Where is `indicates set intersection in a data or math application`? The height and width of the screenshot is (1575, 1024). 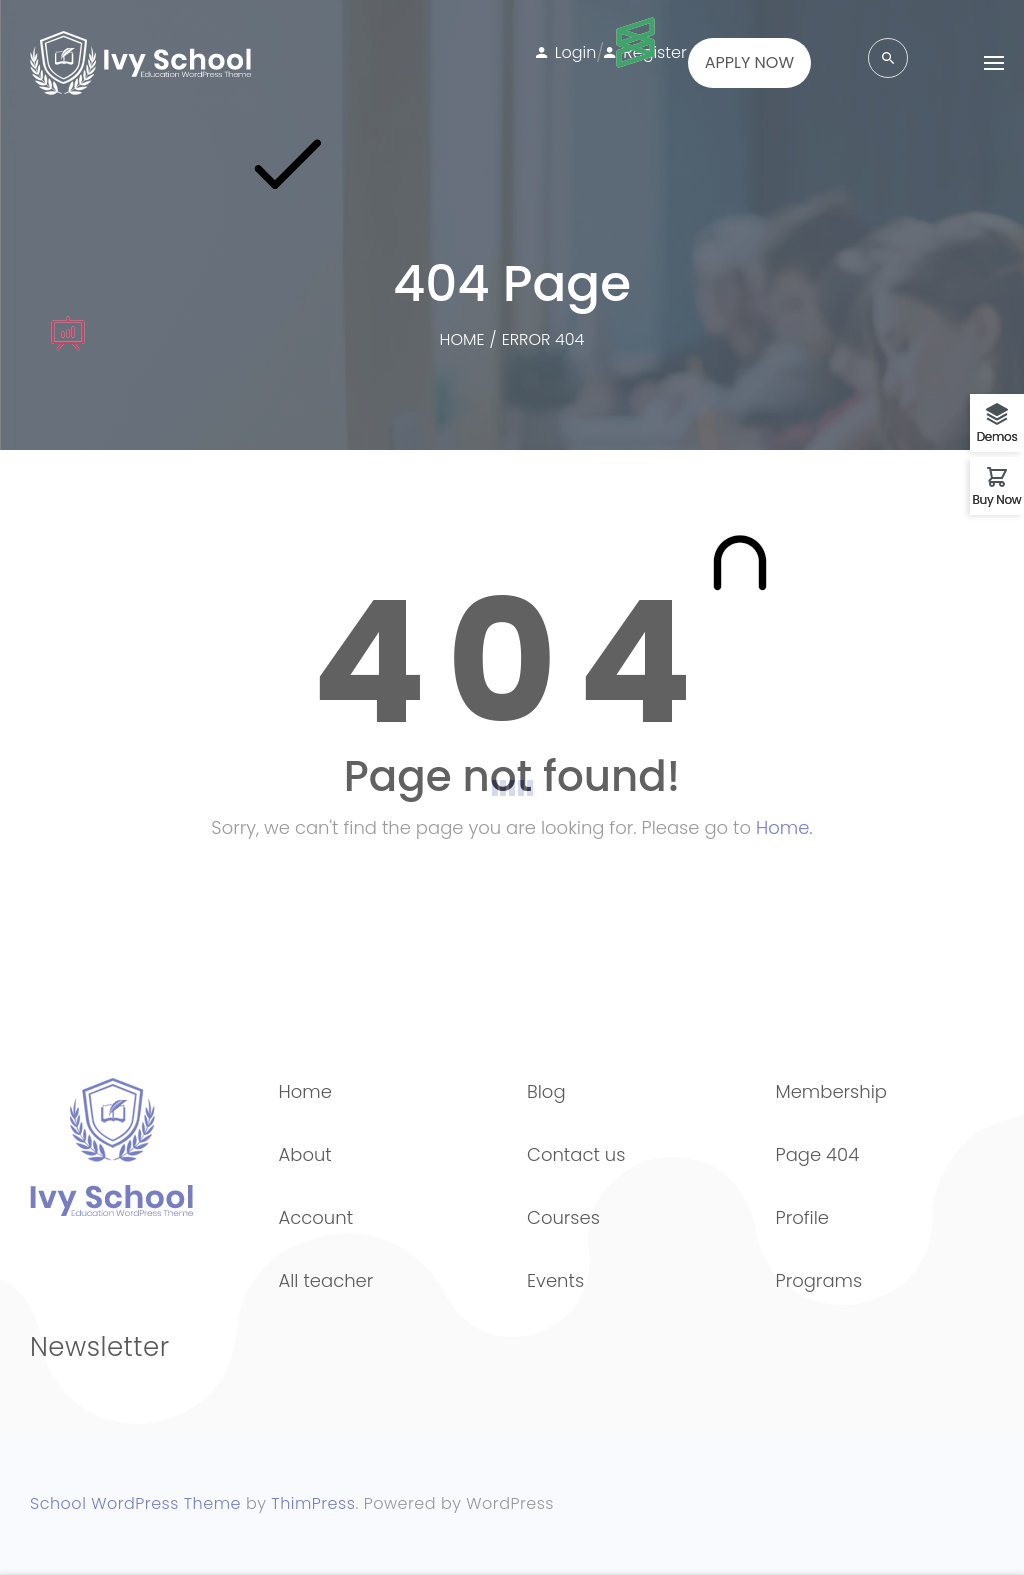
indicates set intersection in a data or math application is located at coordinates (740, 564).